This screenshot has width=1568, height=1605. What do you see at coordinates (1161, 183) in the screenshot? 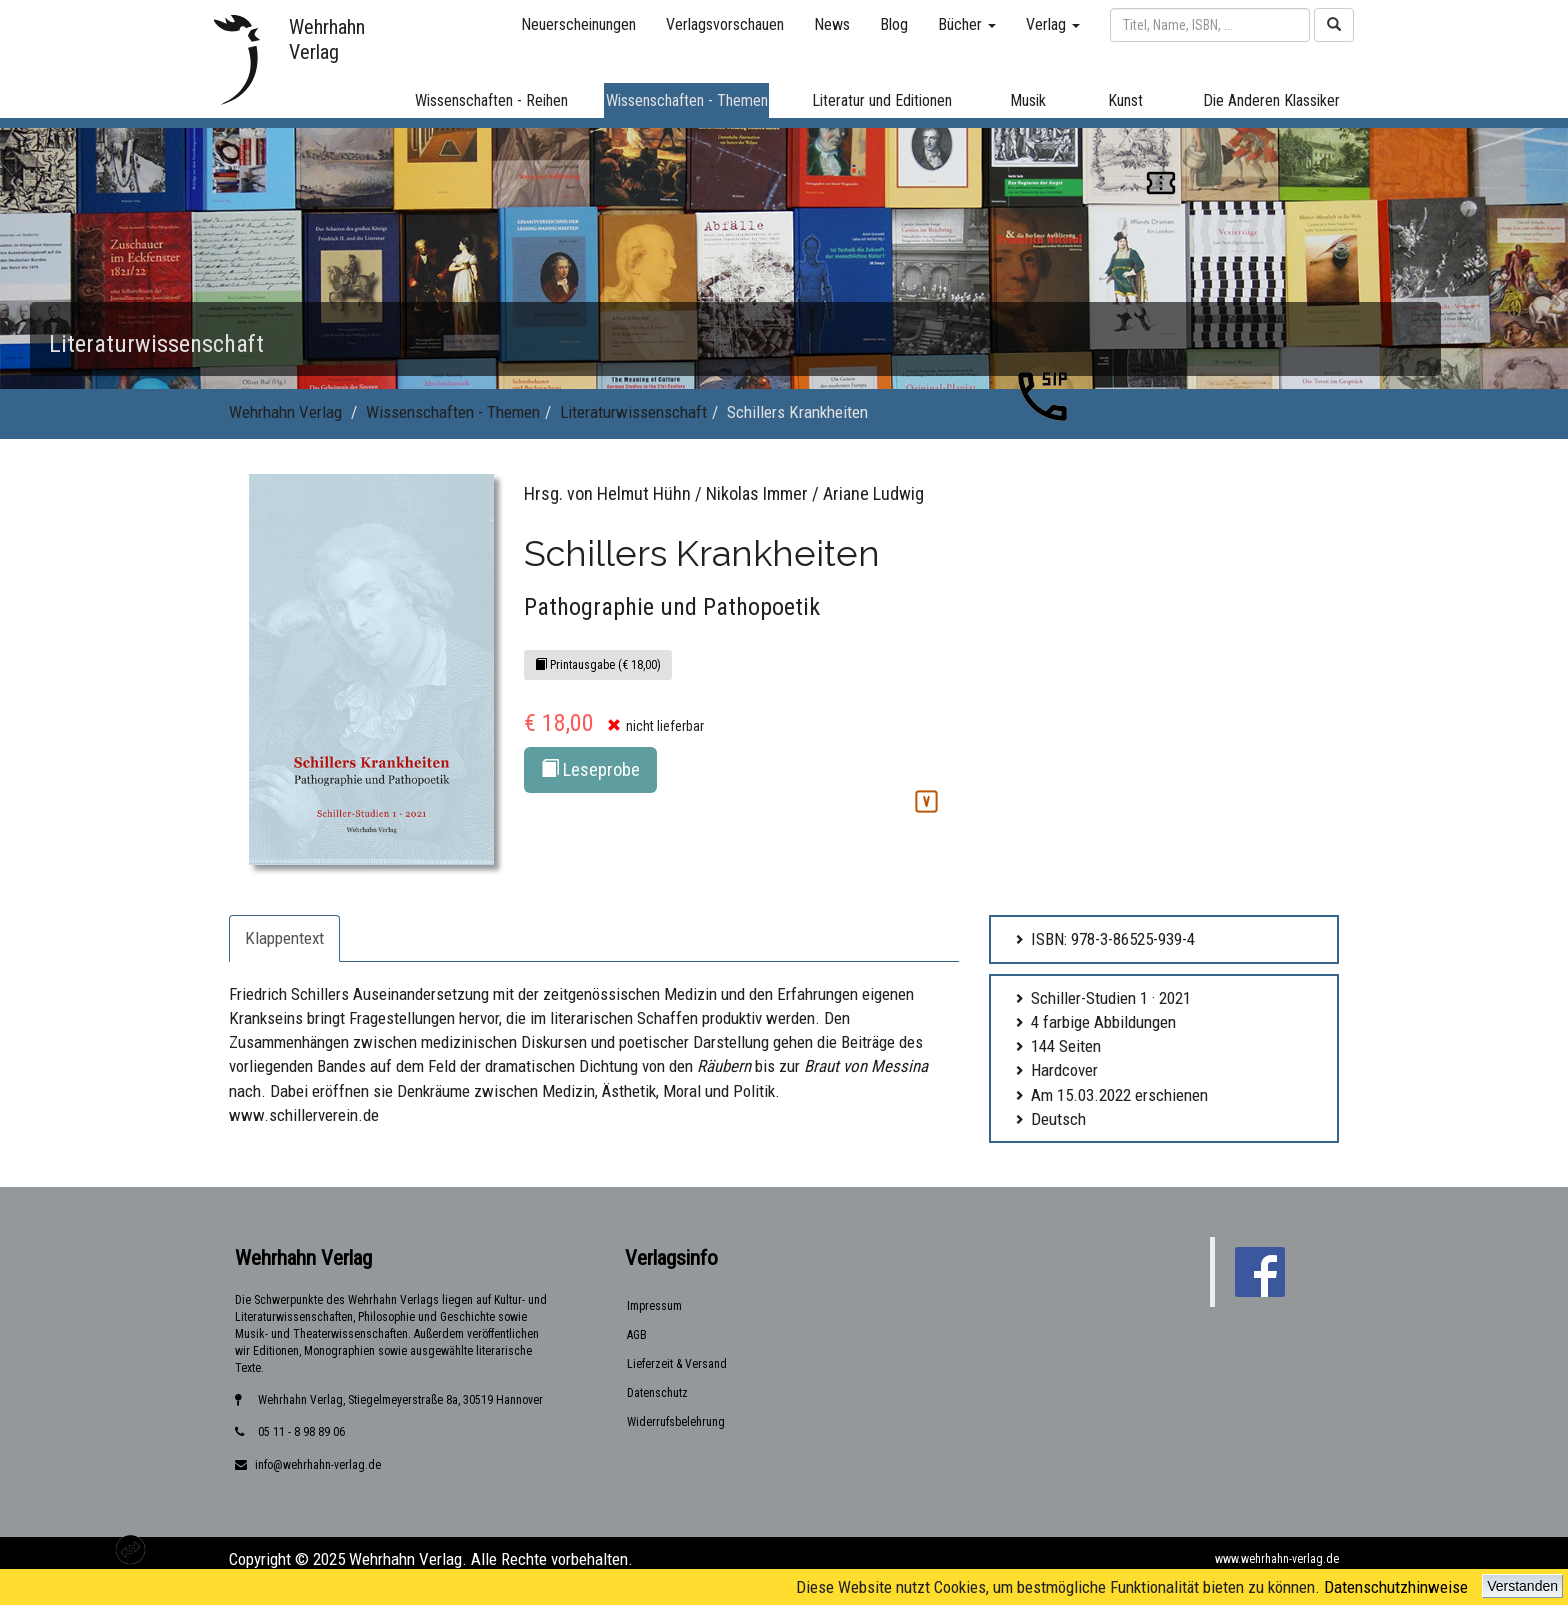
I see `view your tickets or passes` at bounding box center [1161, 183].